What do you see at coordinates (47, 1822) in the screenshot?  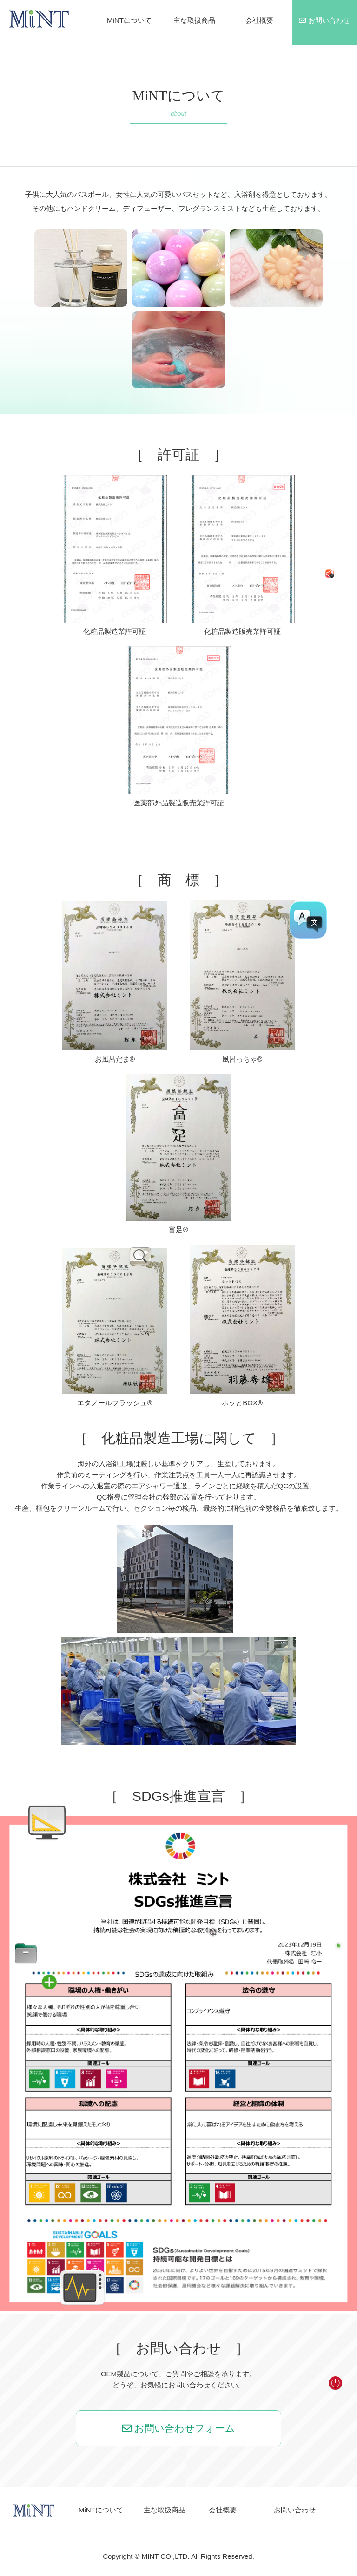 I see `access display settings` at bounding box center [47, 1822].